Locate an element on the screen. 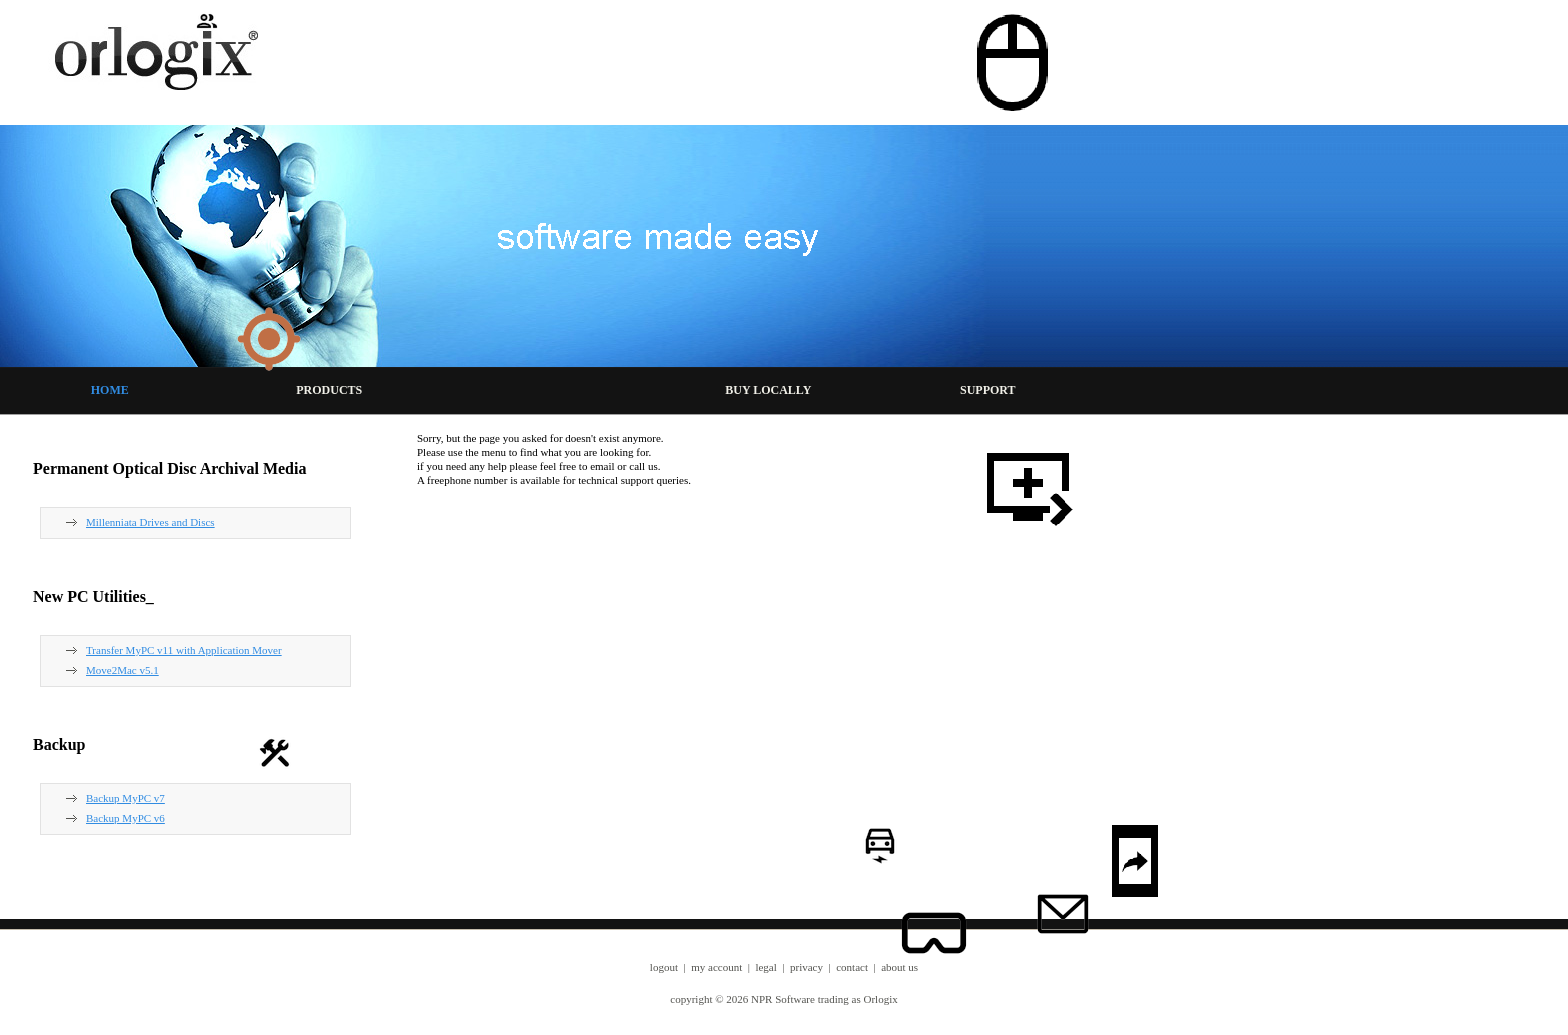 The height and width of the screenshot is (1035, 1568). view current location is located at coordinates (269, 339).